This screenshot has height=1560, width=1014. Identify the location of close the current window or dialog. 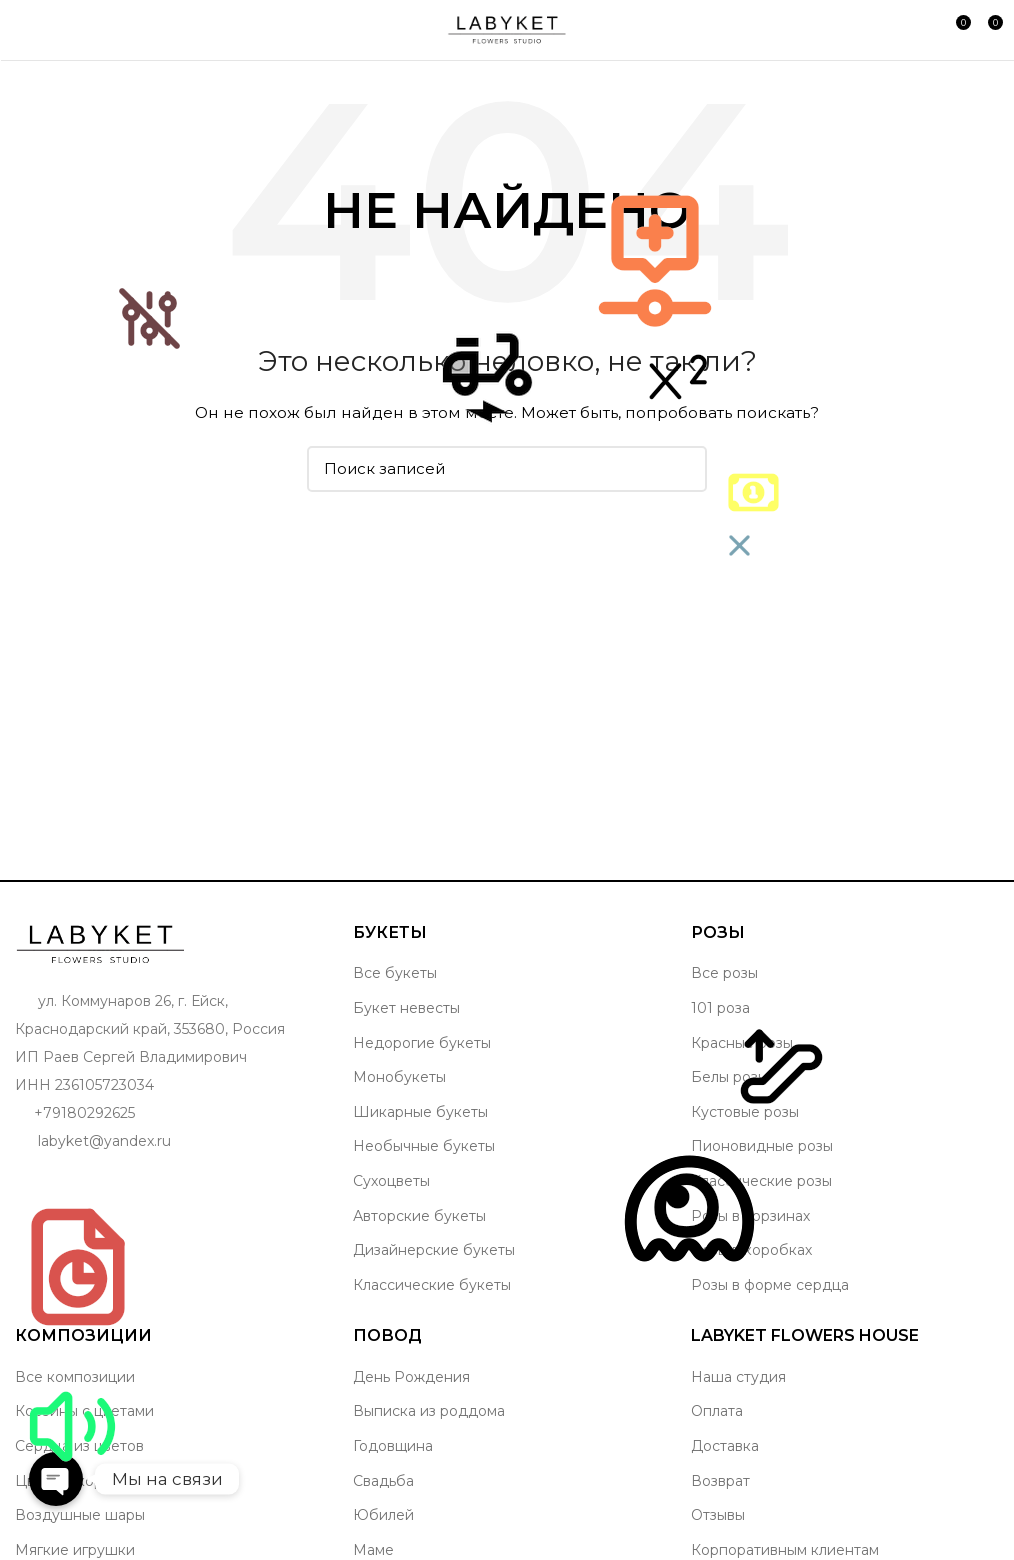
(739, 545).